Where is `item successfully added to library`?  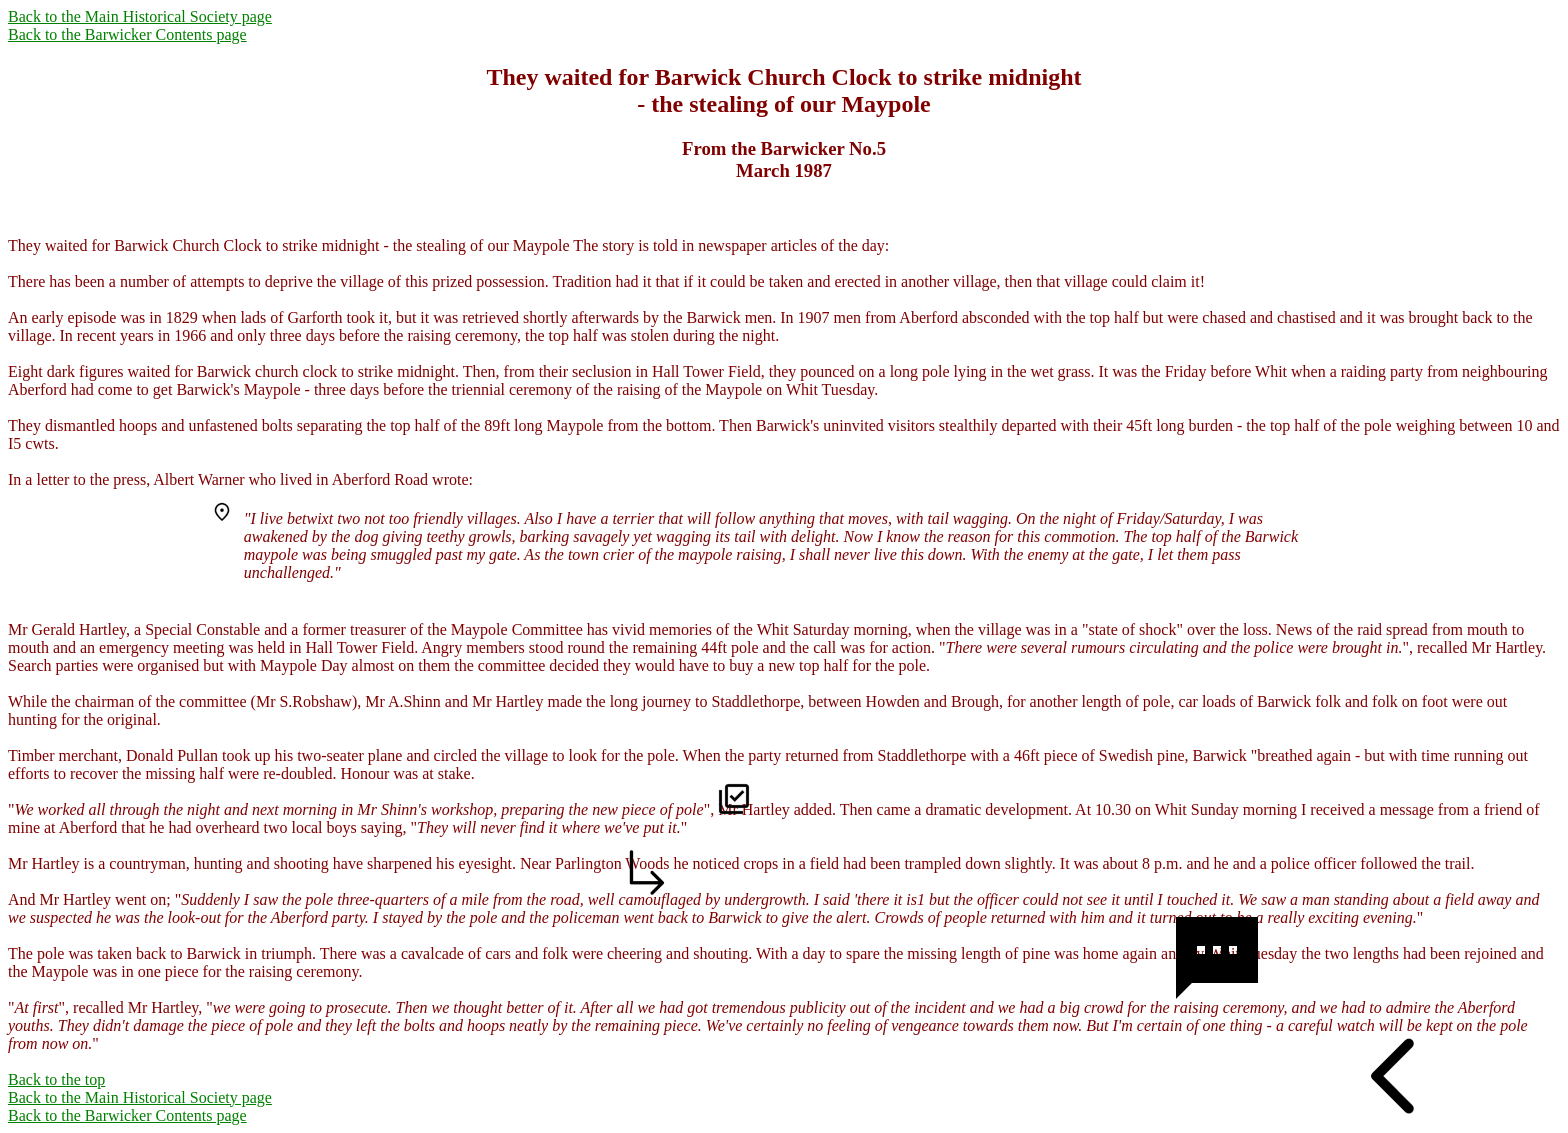 item successfully added to library is located at coordinates (734, 799).